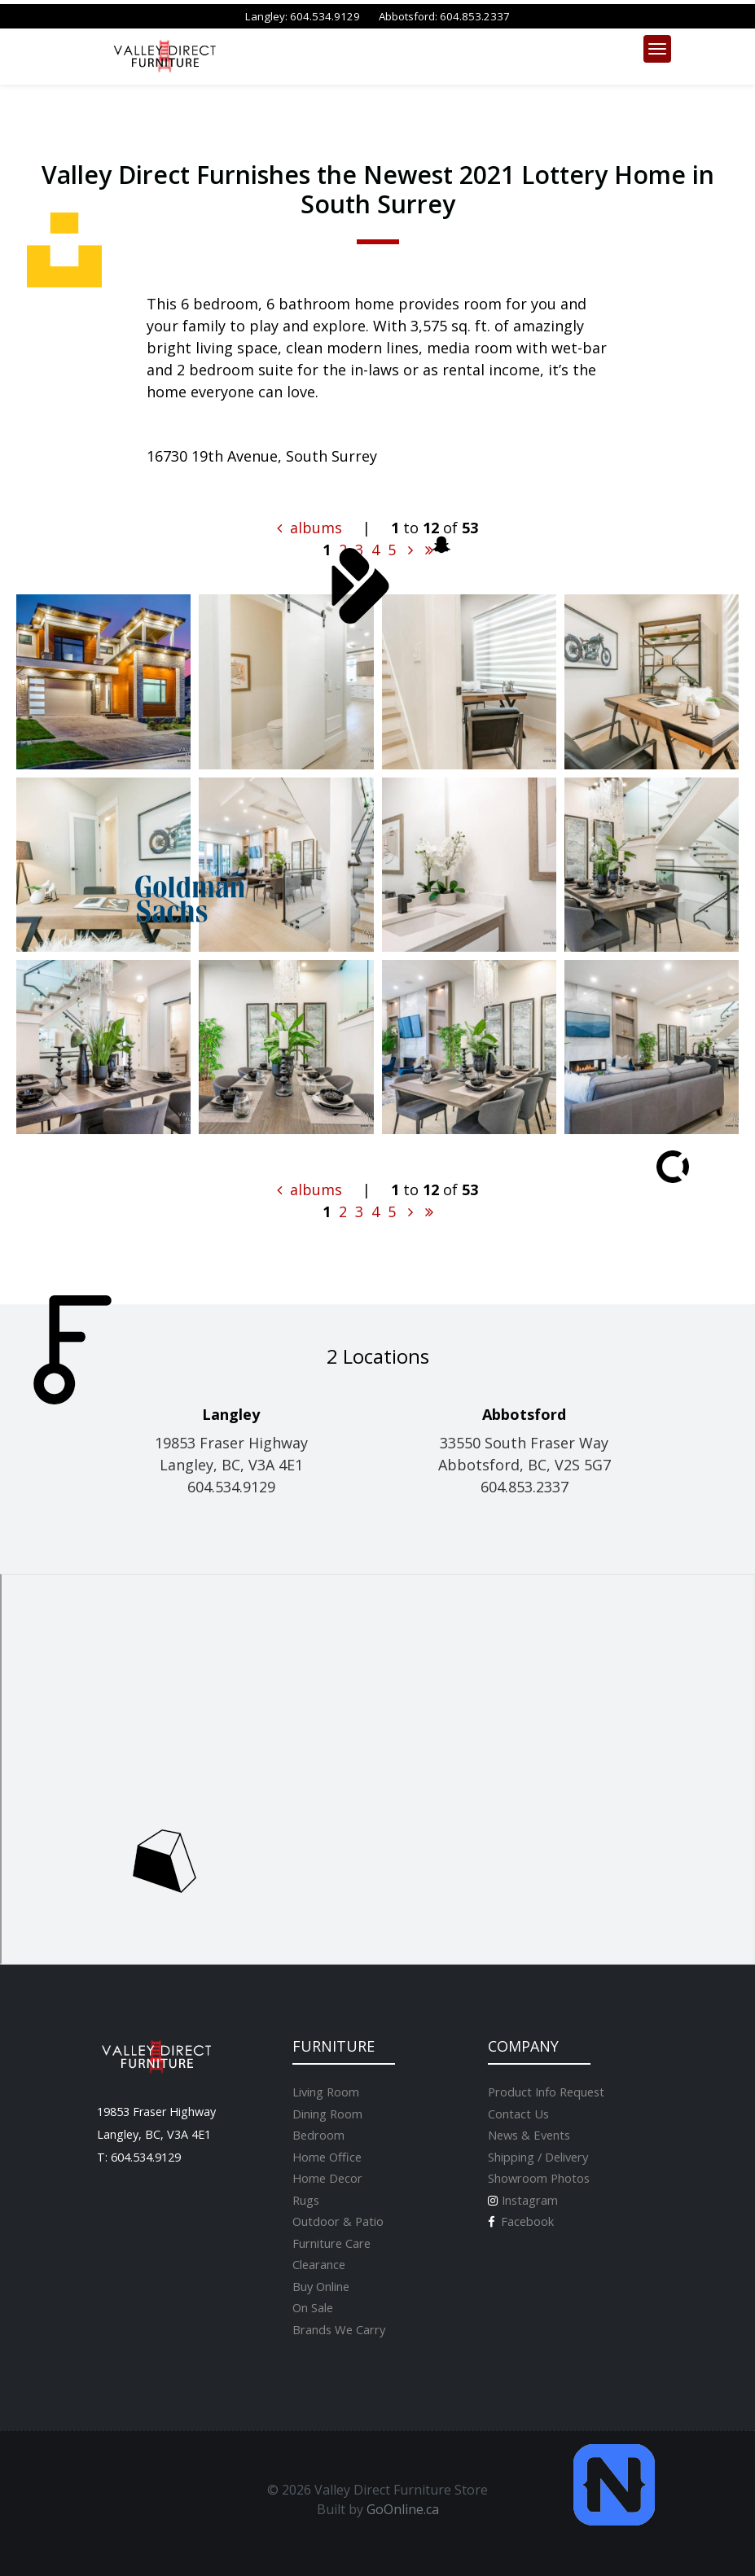  What do you see at coordinates (360, 585) in the screenshot?
I see `apache doris database logo` at bounding box center [360, 585].